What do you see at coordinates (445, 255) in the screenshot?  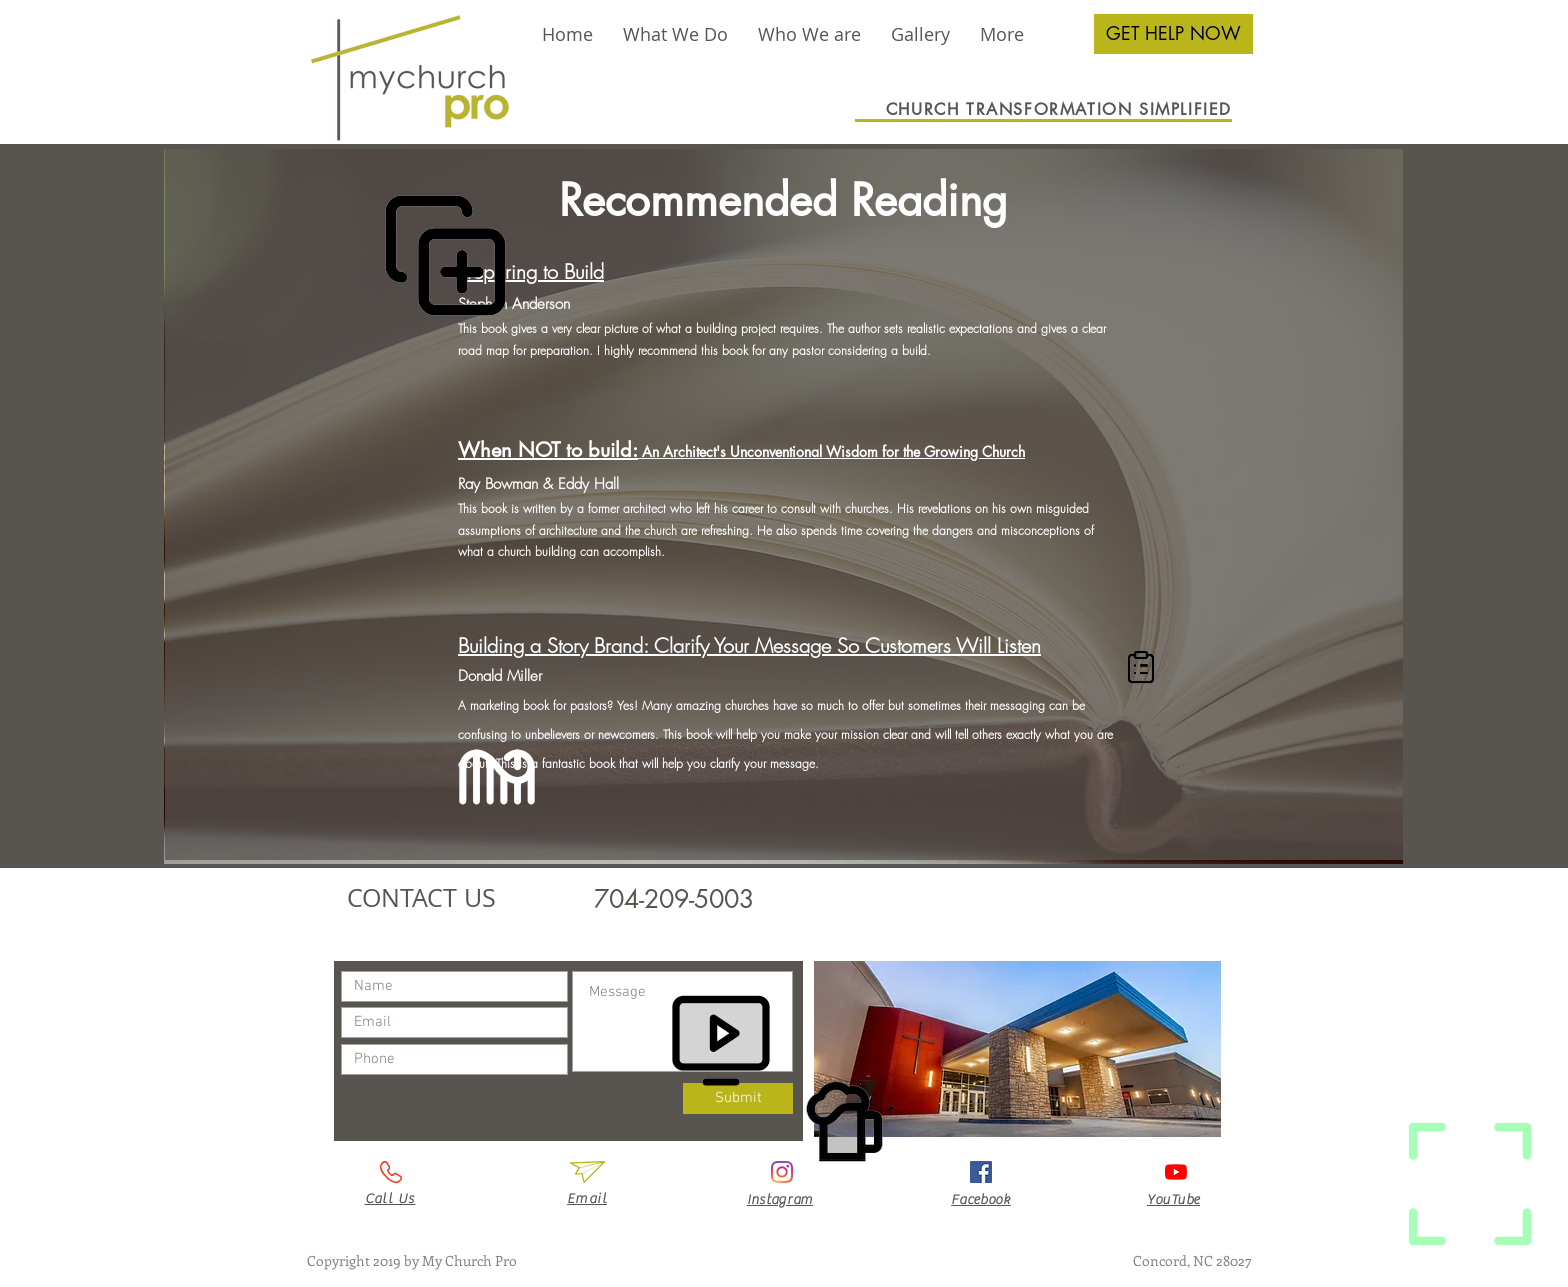 I see `duplicate and add a new item` at bounding box center [445, 255].